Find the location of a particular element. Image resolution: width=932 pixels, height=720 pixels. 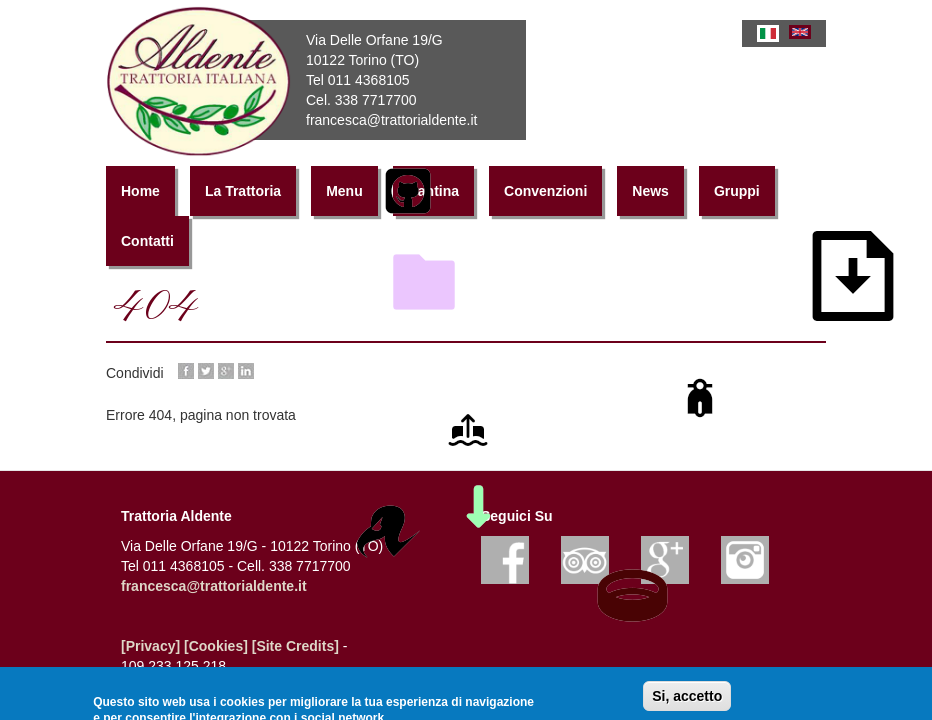

indicates rising water levels or flood warning is located at coordinates (468, 430).